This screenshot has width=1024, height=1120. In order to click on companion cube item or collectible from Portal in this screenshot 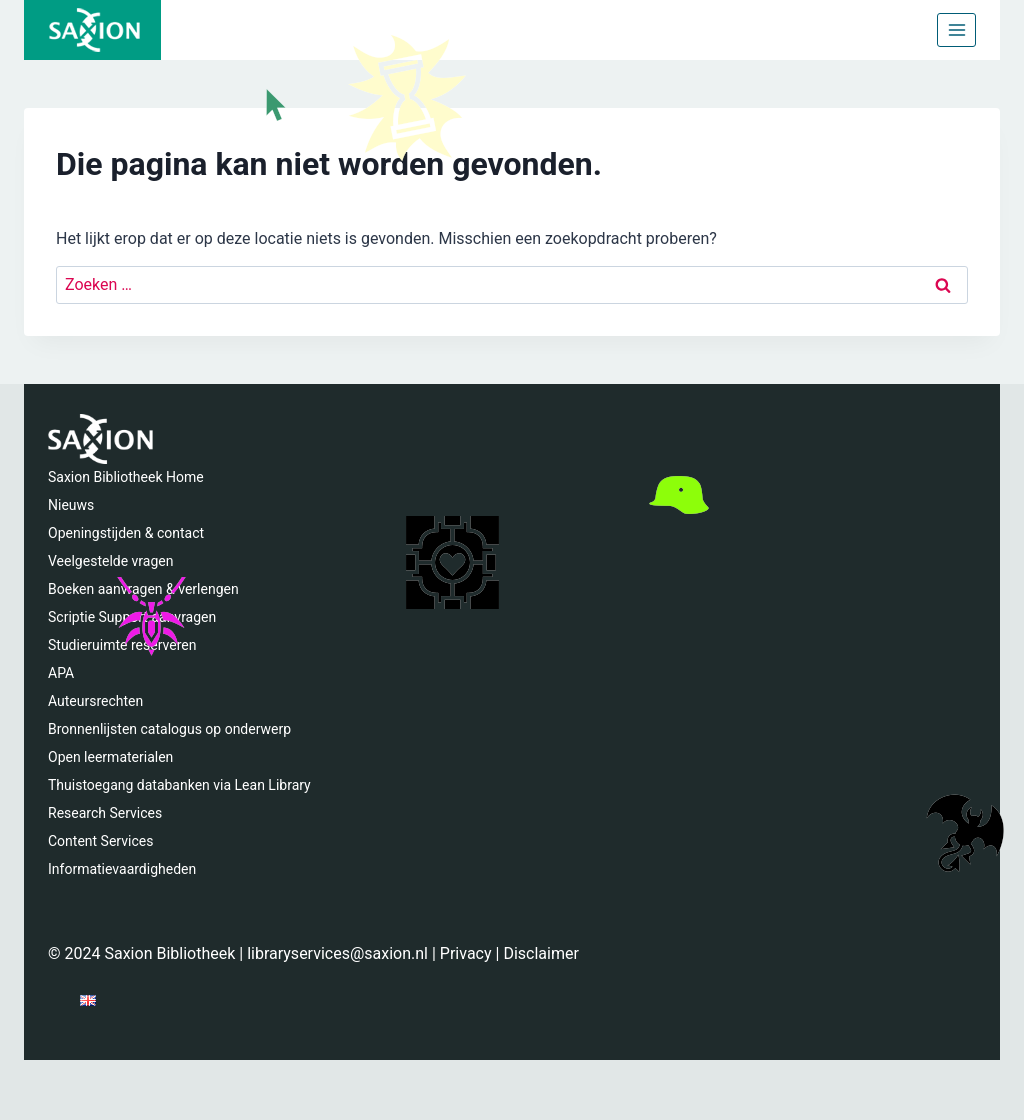, I will do `click(452, 562)`.